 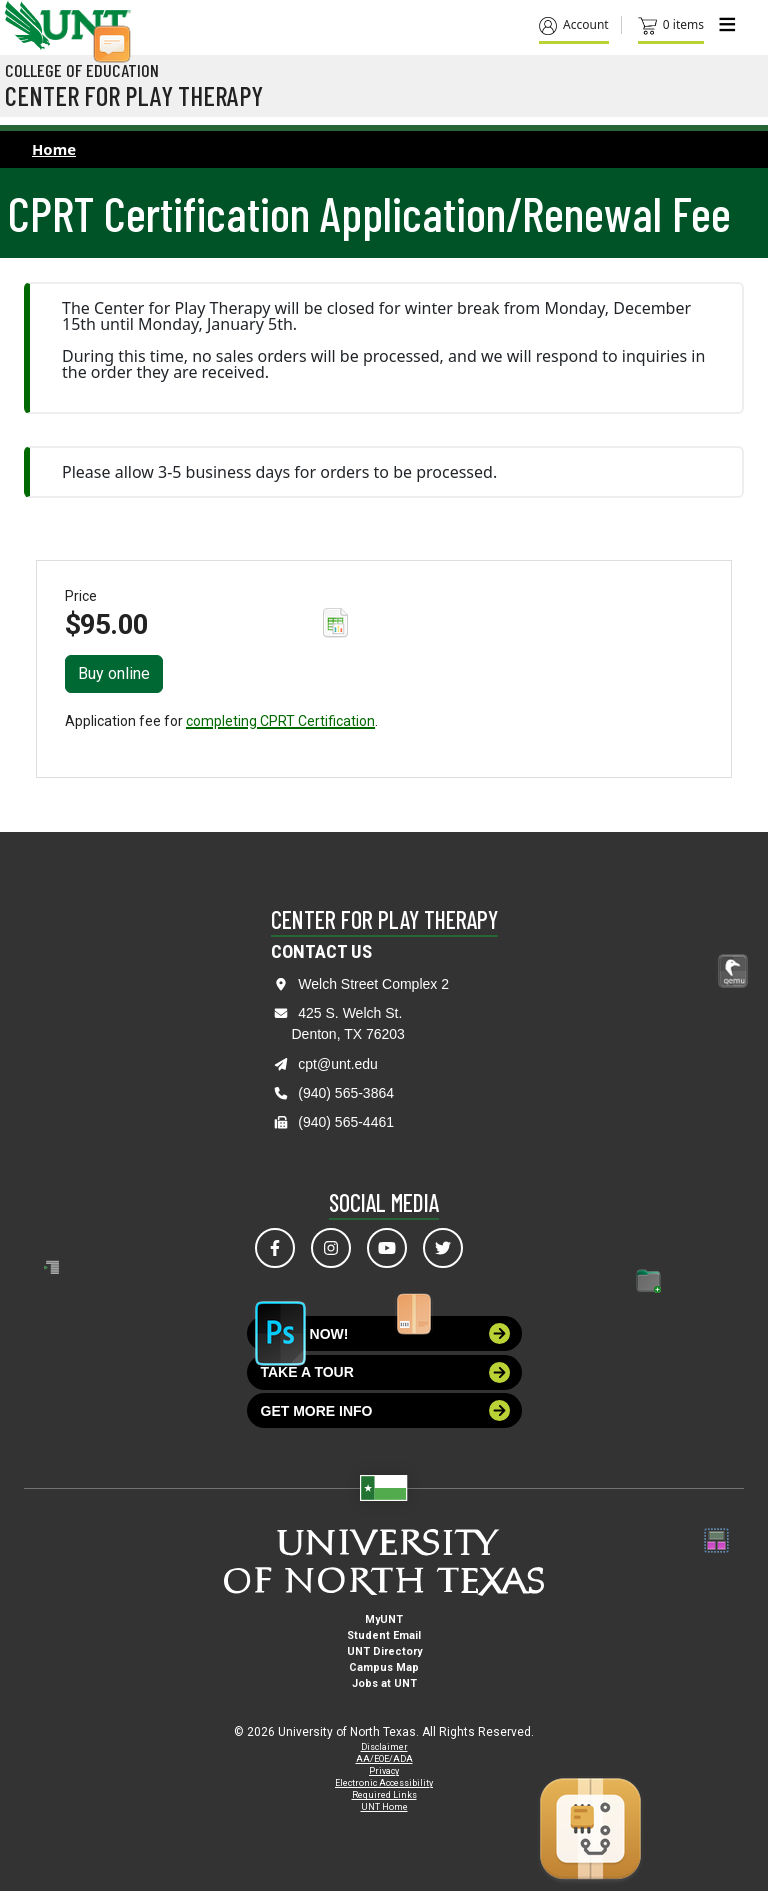 I want to click on open a spreadsheet file, so click(x=335, y=622).